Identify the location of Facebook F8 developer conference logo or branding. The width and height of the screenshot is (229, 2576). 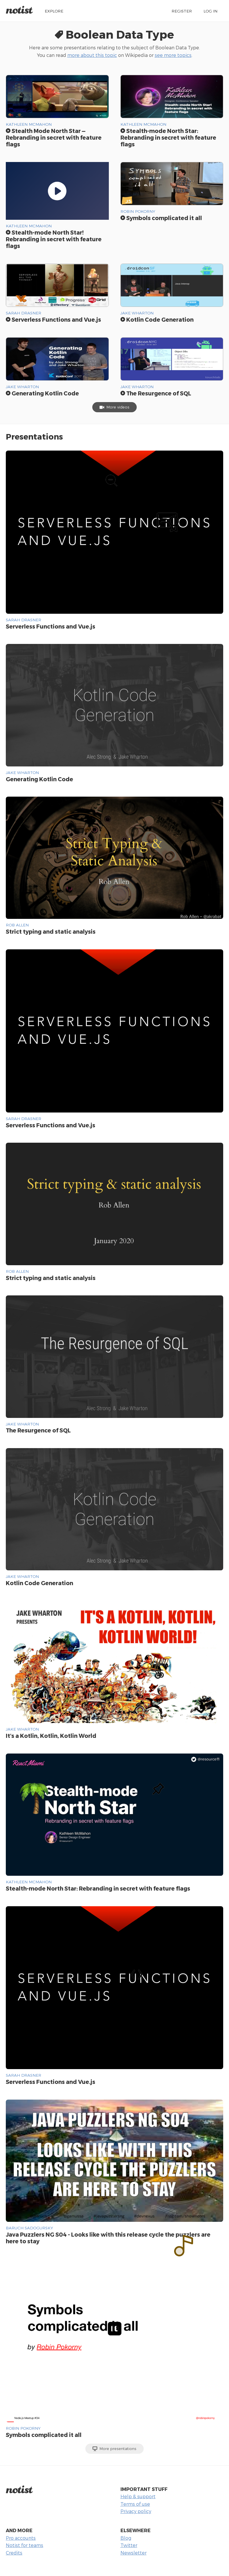
(115, 2329).